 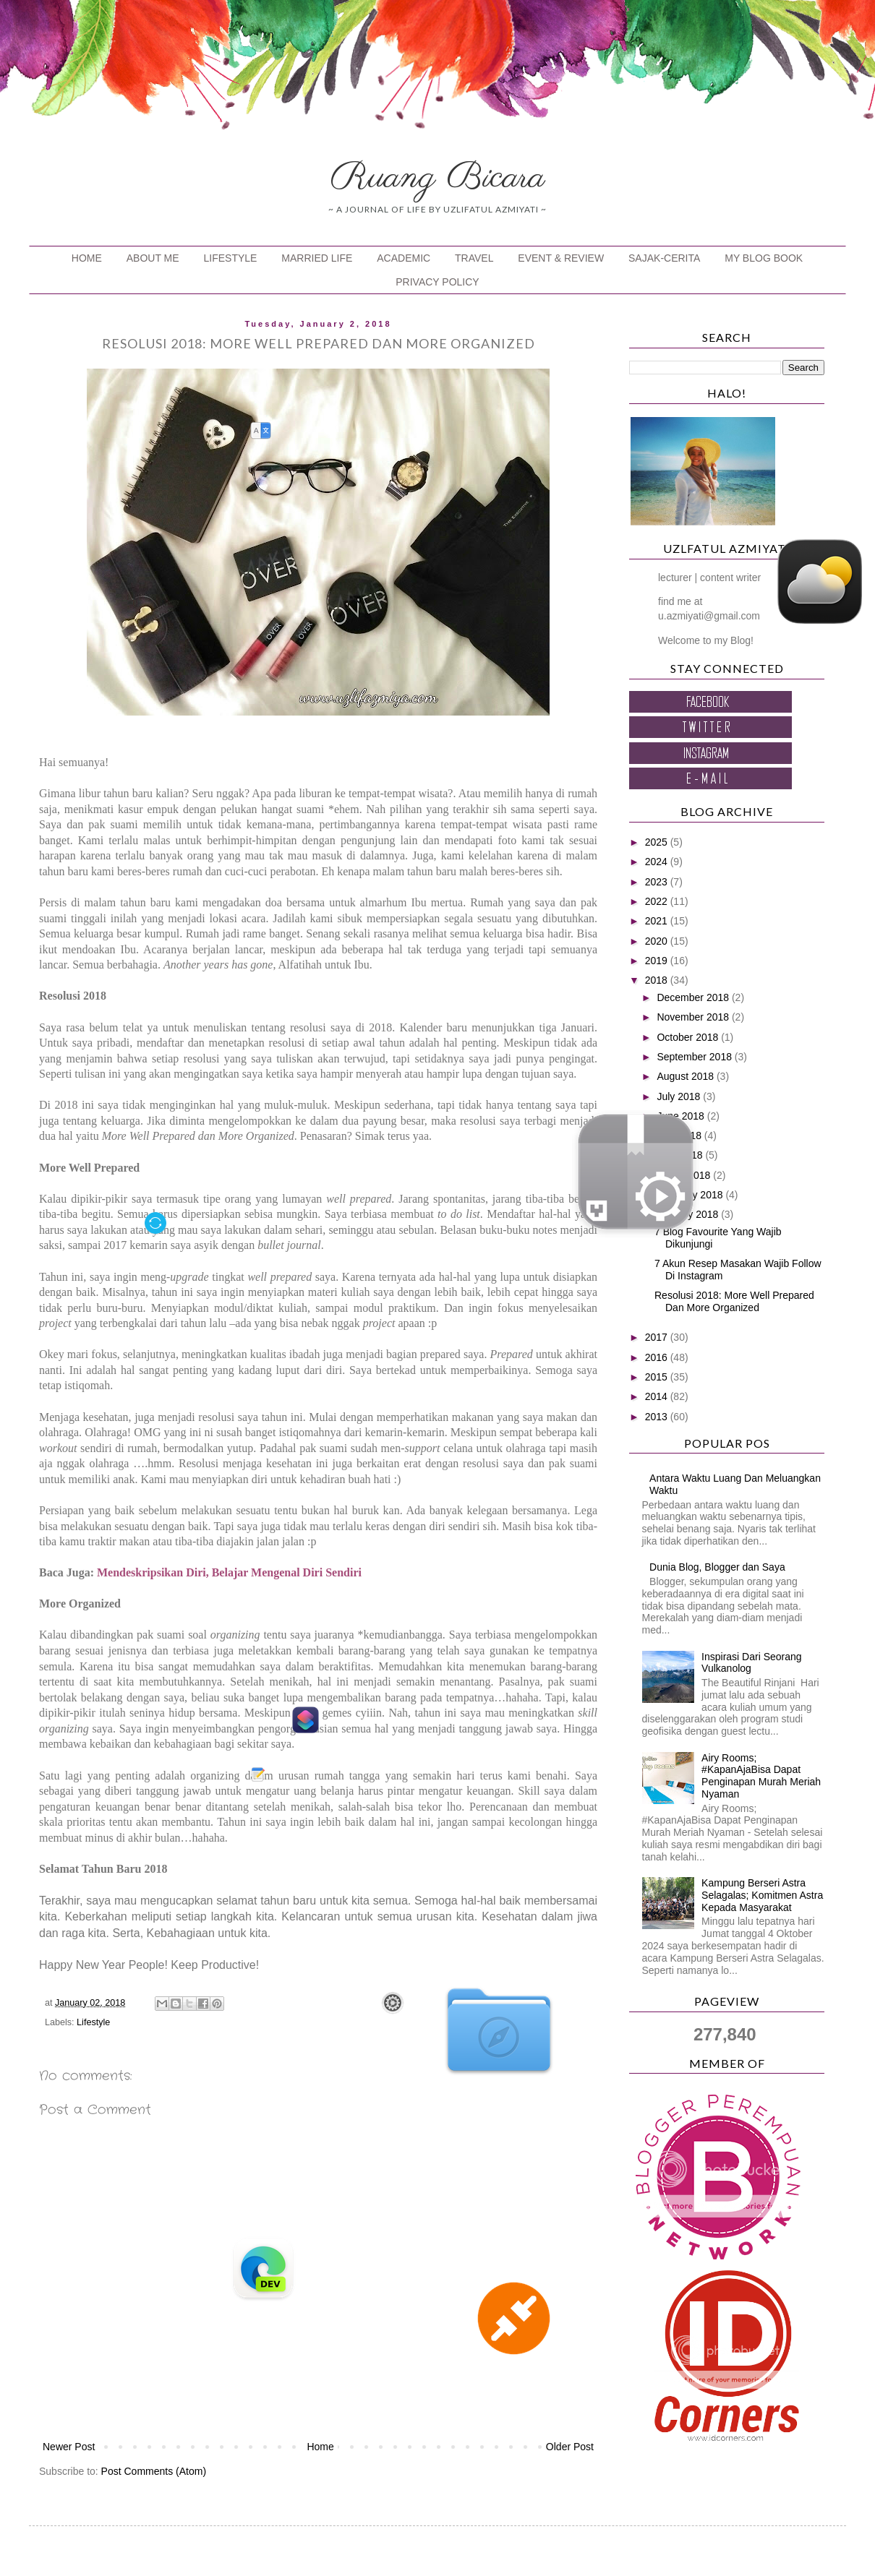 What do you see at coordinates (393, 2003) in the screenshot?
I see `open system settings` at bounding box center [393, 2003].